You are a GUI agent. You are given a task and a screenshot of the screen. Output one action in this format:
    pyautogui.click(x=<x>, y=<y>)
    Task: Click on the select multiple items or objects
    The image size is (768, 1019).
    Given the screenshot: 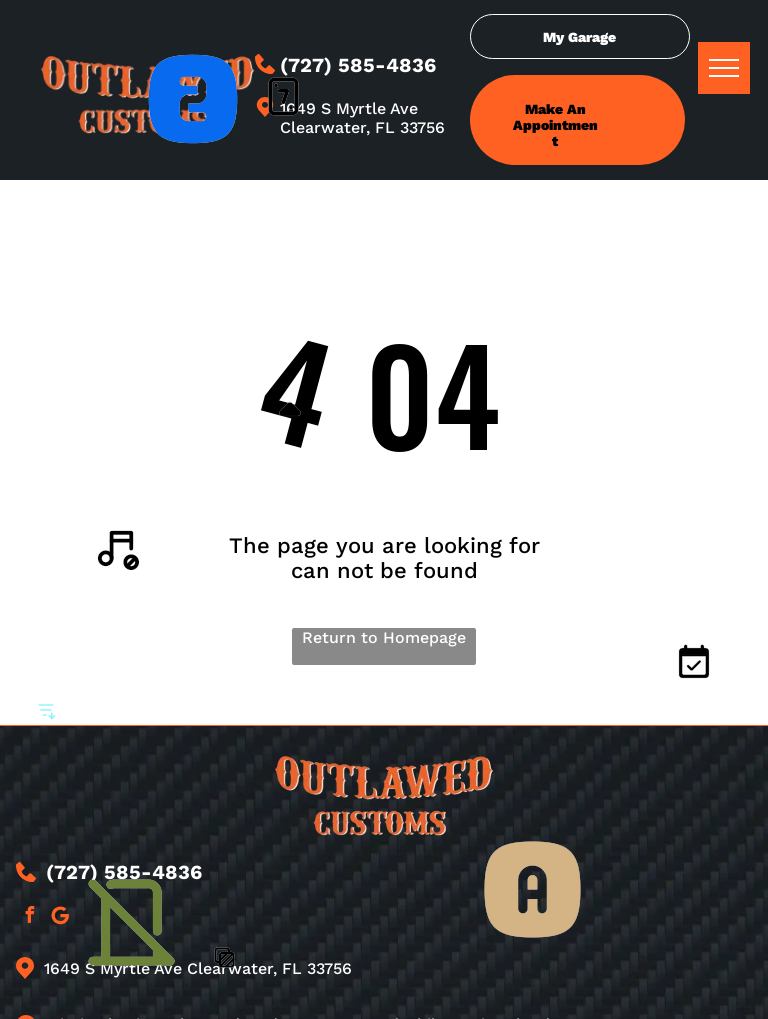 What is the action you would take?
    pyautogui.click(x=224, y=957)
    